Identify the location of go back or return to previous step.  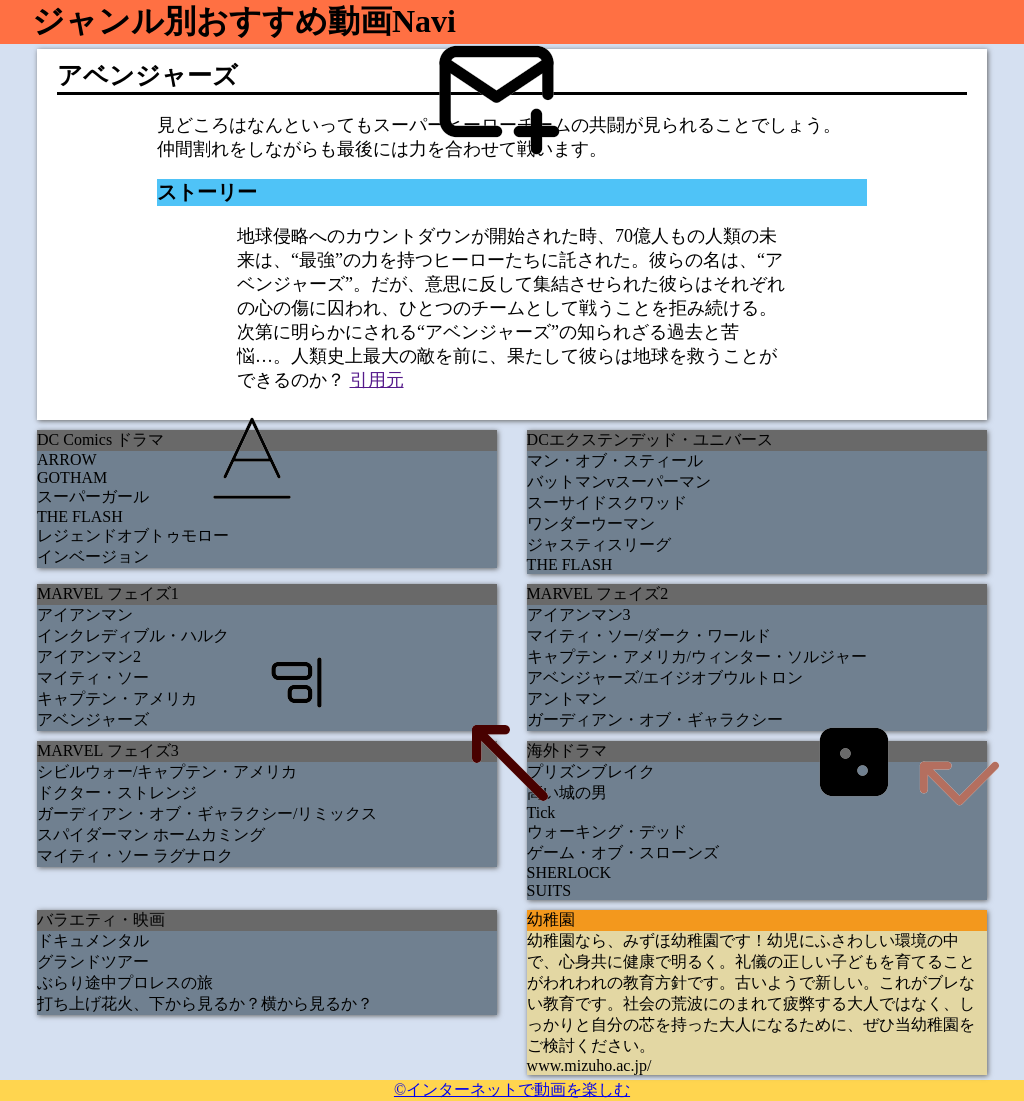
(959, 781).